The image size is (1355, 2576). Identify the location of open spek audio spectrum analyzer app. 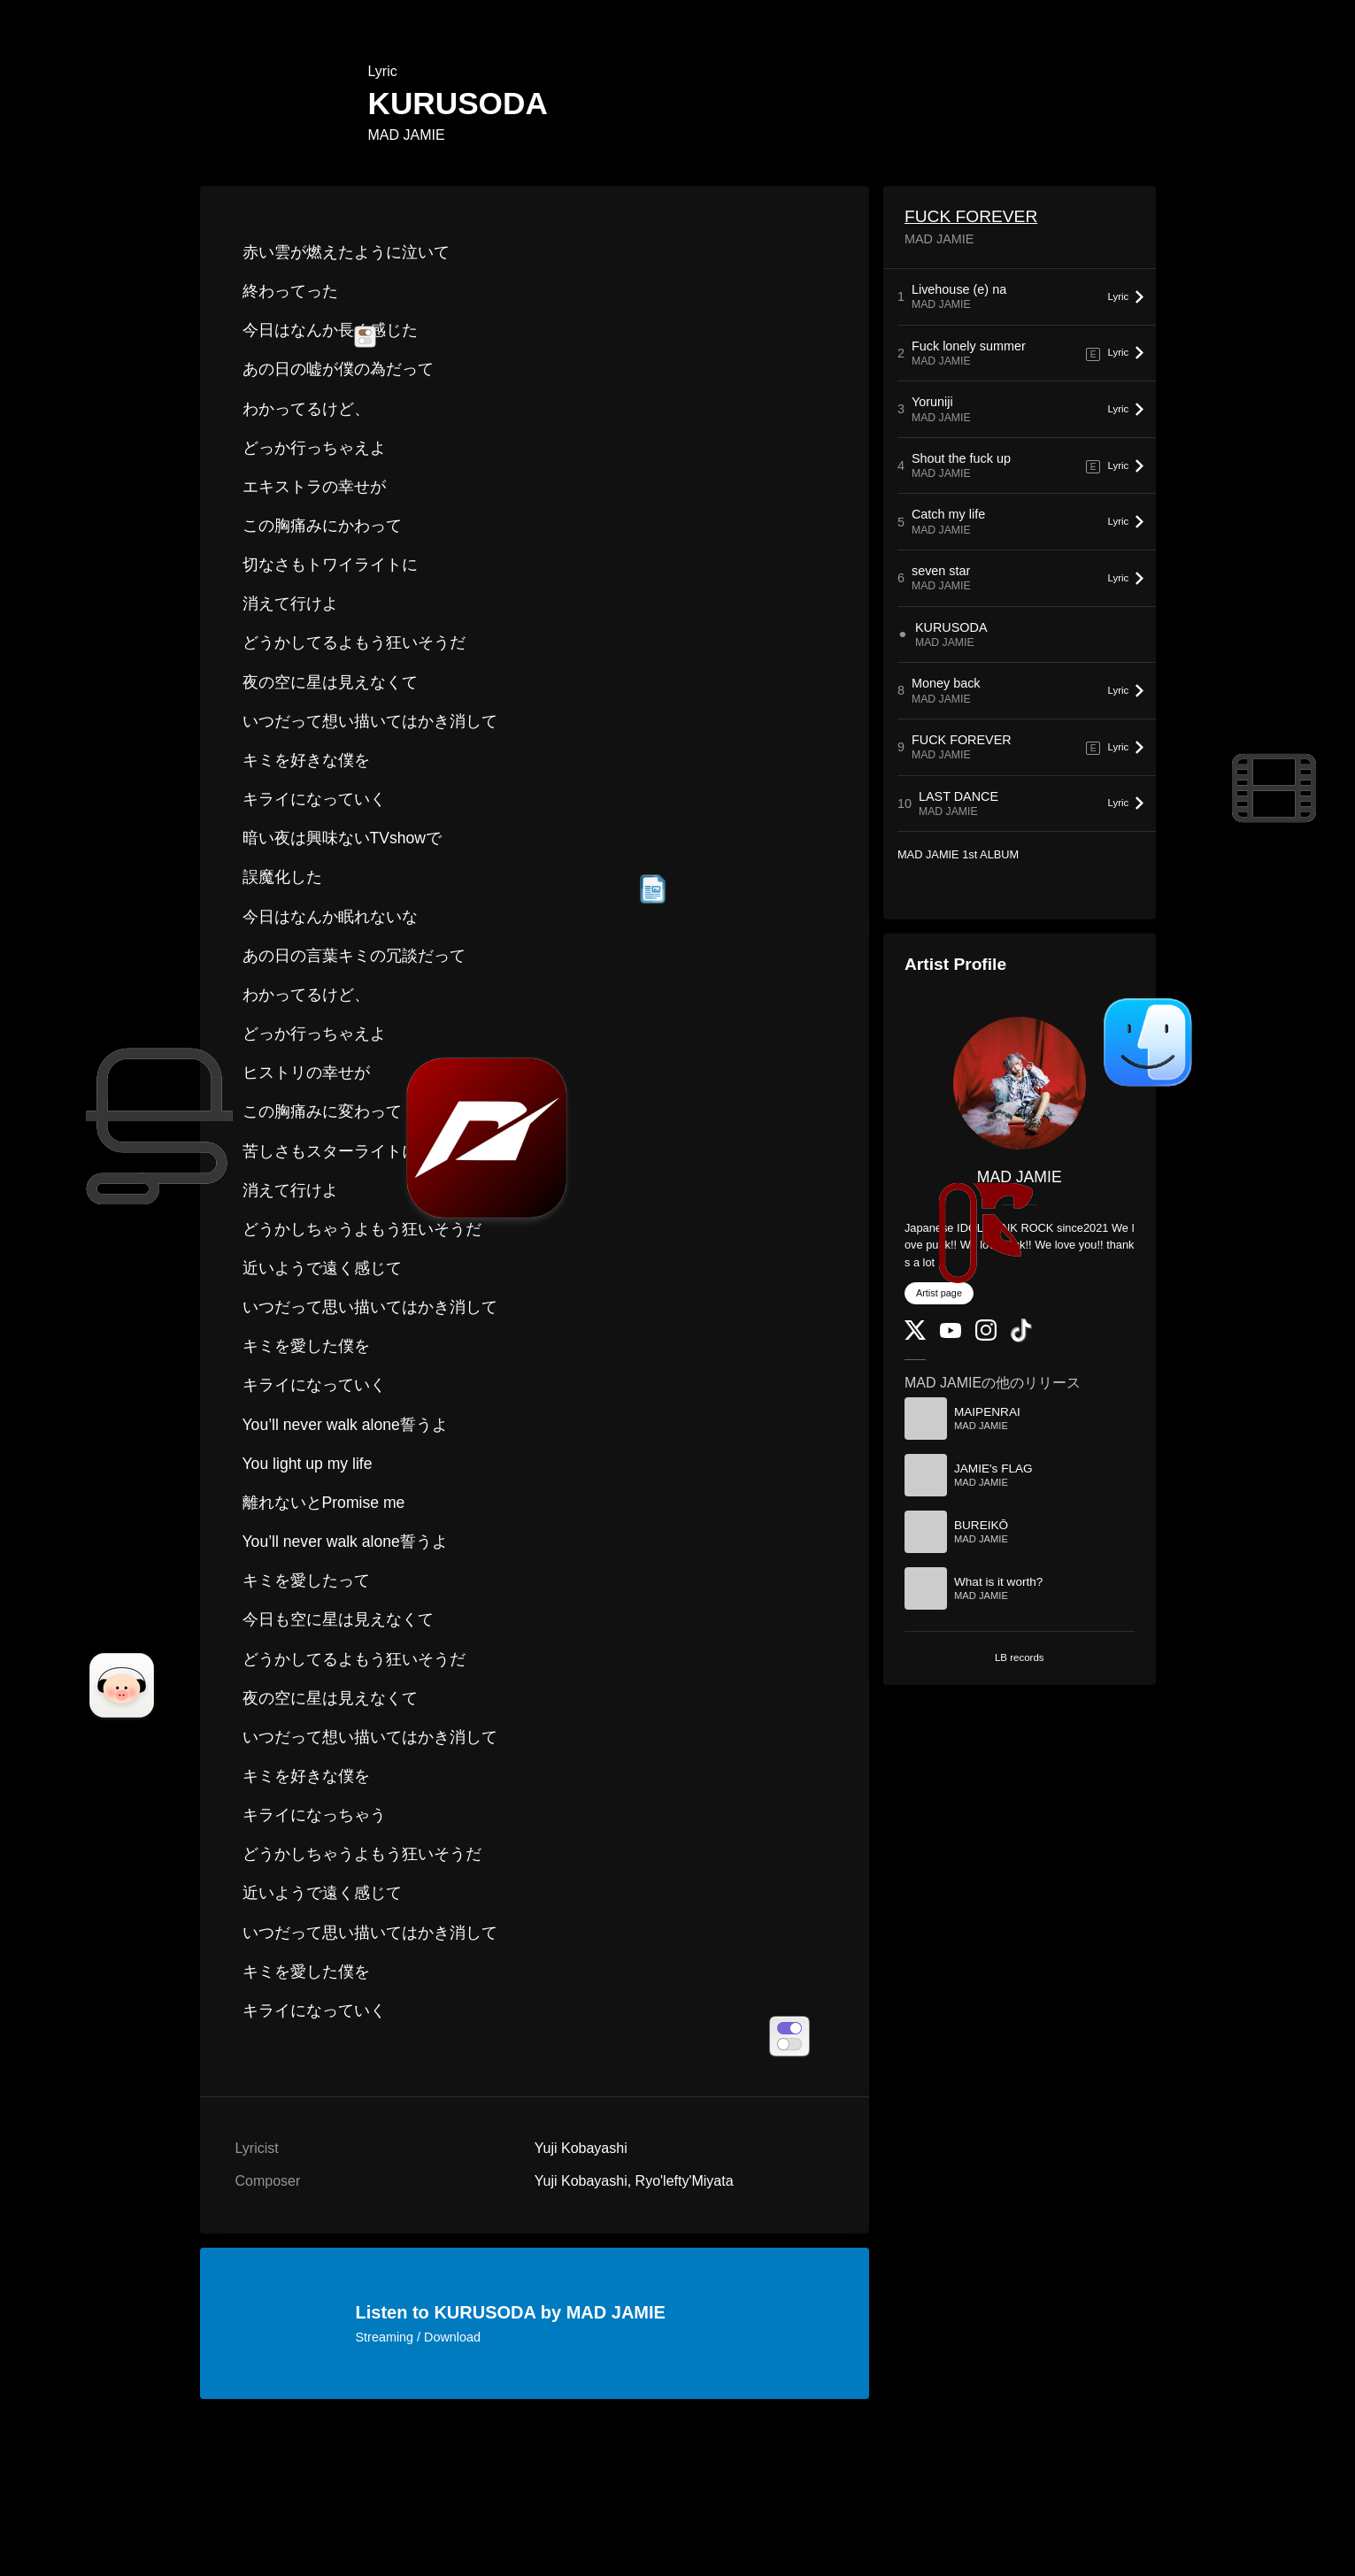
(121, 1685).